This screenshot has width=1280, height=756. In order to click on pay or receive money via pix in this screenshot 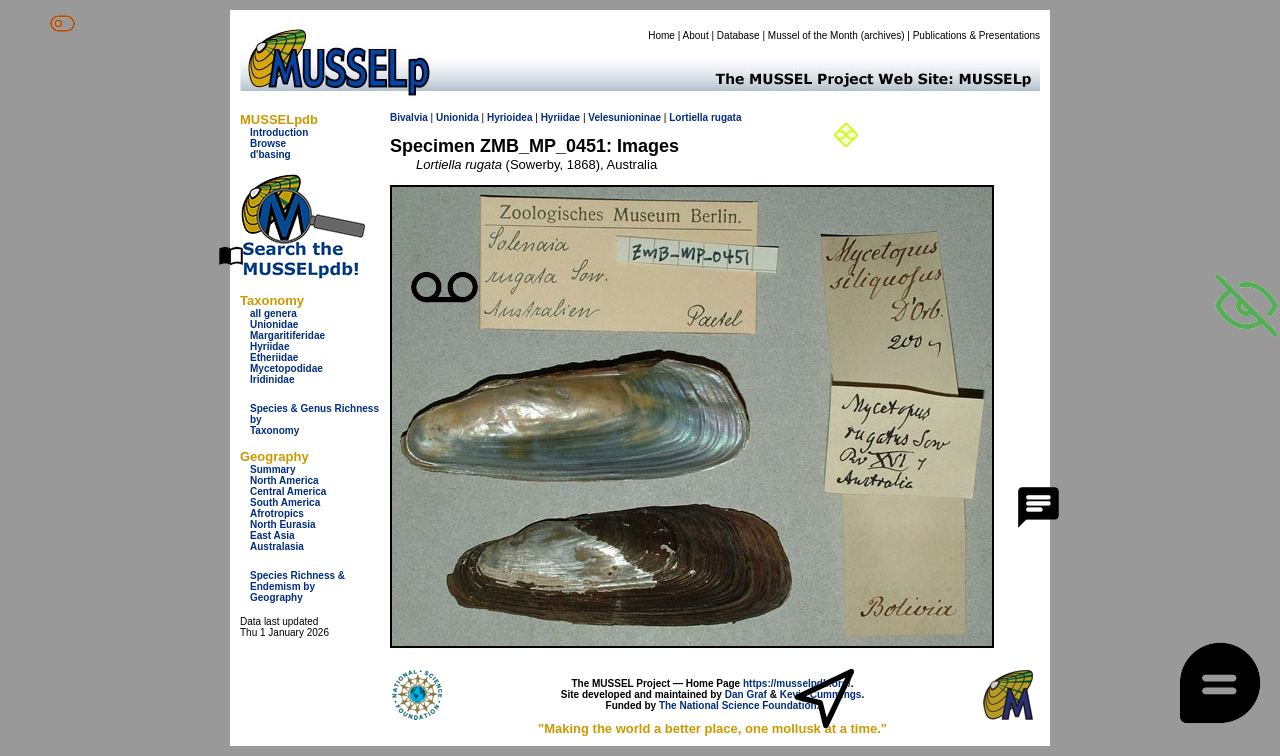, I will do `click(846, 135)`.